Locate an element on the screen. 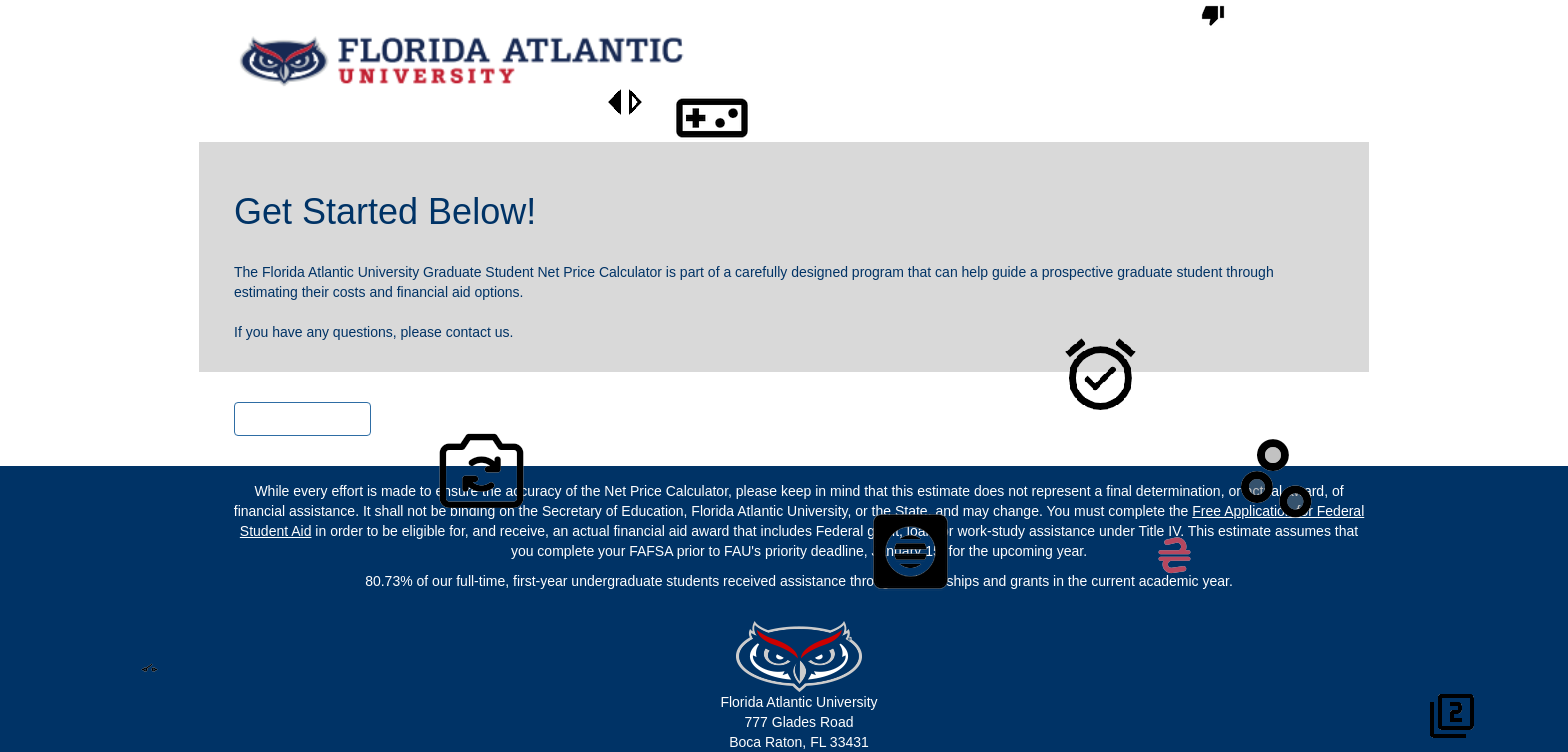 The width and height of the screenshot is (1568, 752). switch to the right panel or view is located at coordinates (625, 102).